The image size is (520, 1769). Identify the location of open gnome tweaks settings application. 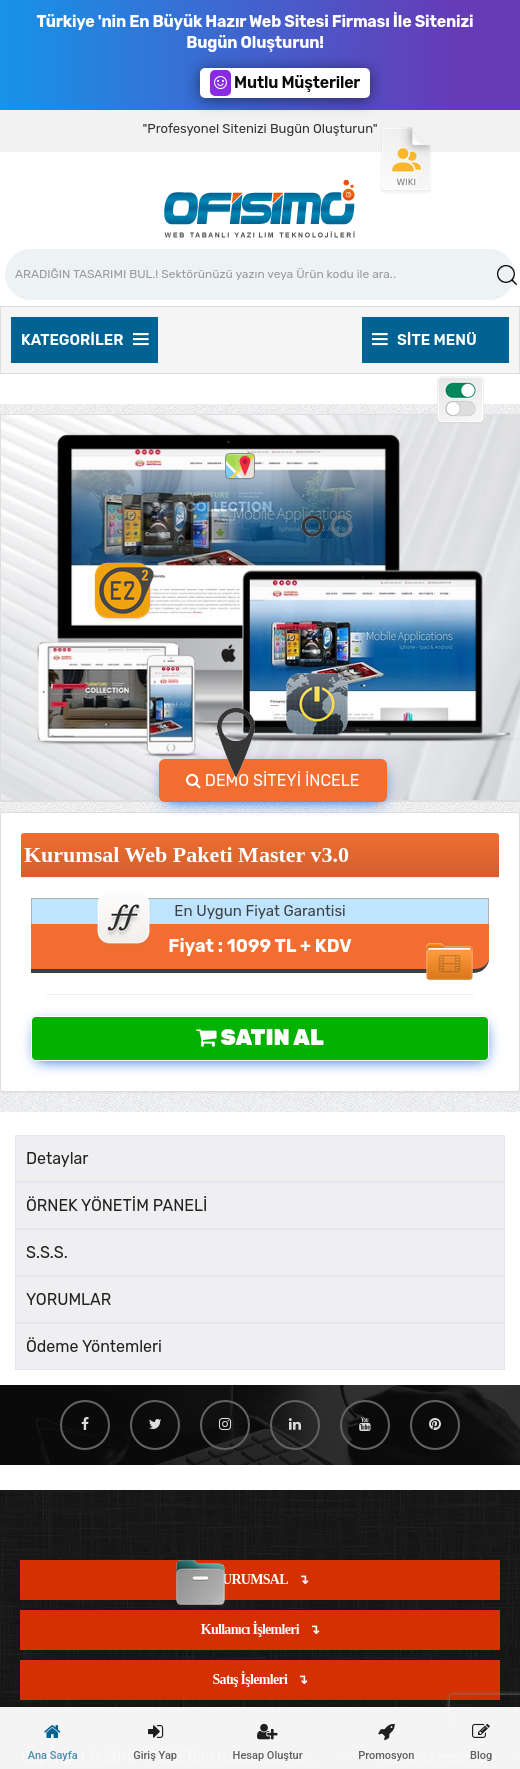
(460, 399).